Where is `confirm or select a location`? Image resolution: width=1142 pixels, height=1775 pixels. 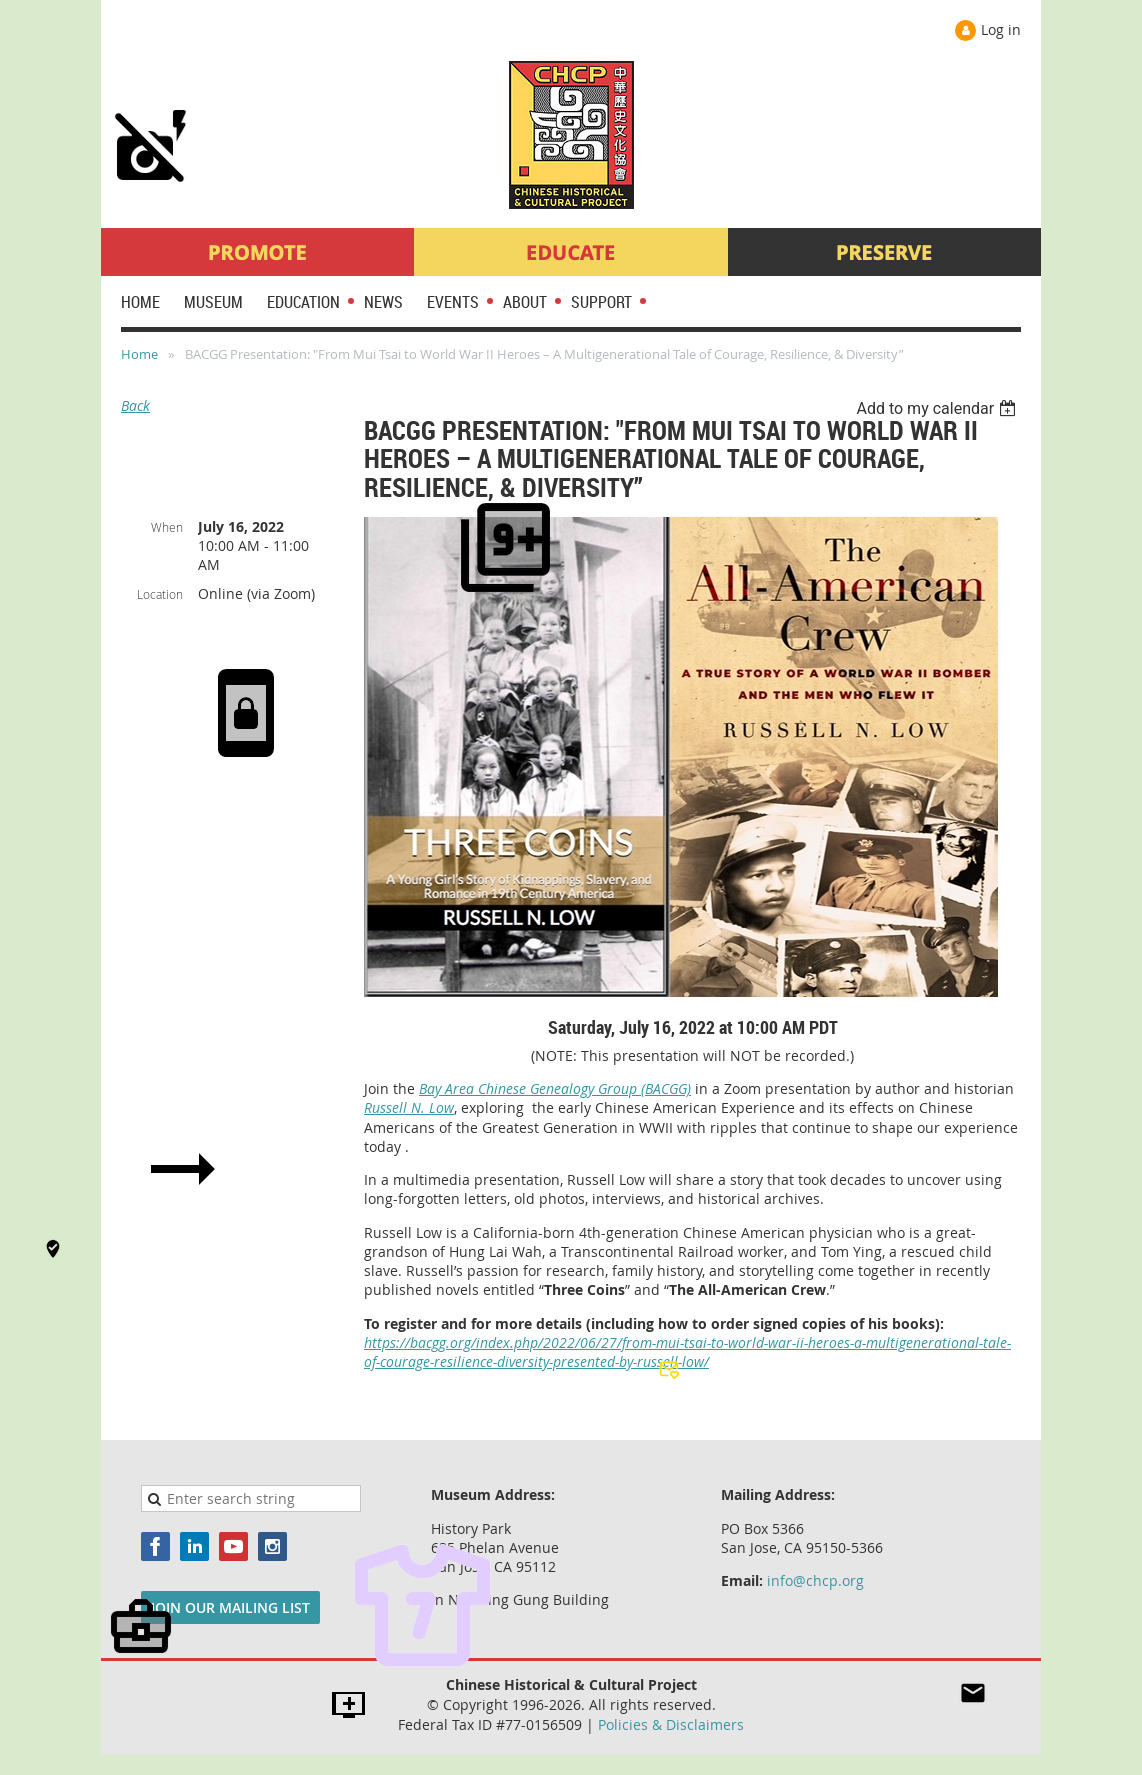 confirm or select a location is located at coordinates (53, 1249).